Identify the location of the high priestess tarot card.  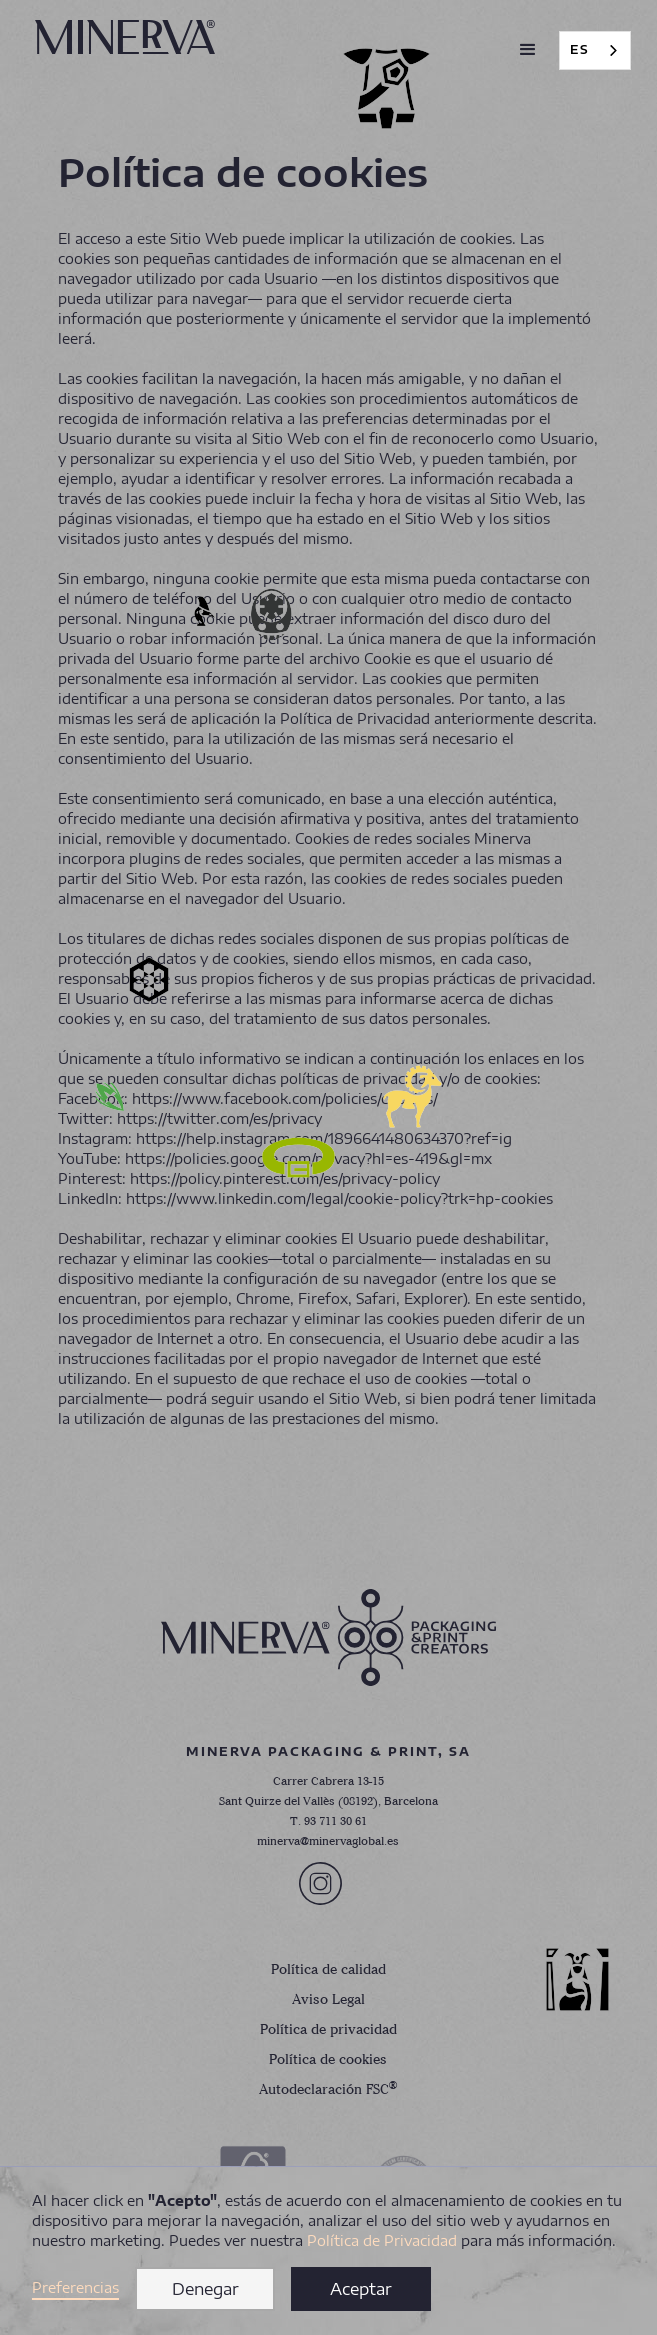
(577, 1979).